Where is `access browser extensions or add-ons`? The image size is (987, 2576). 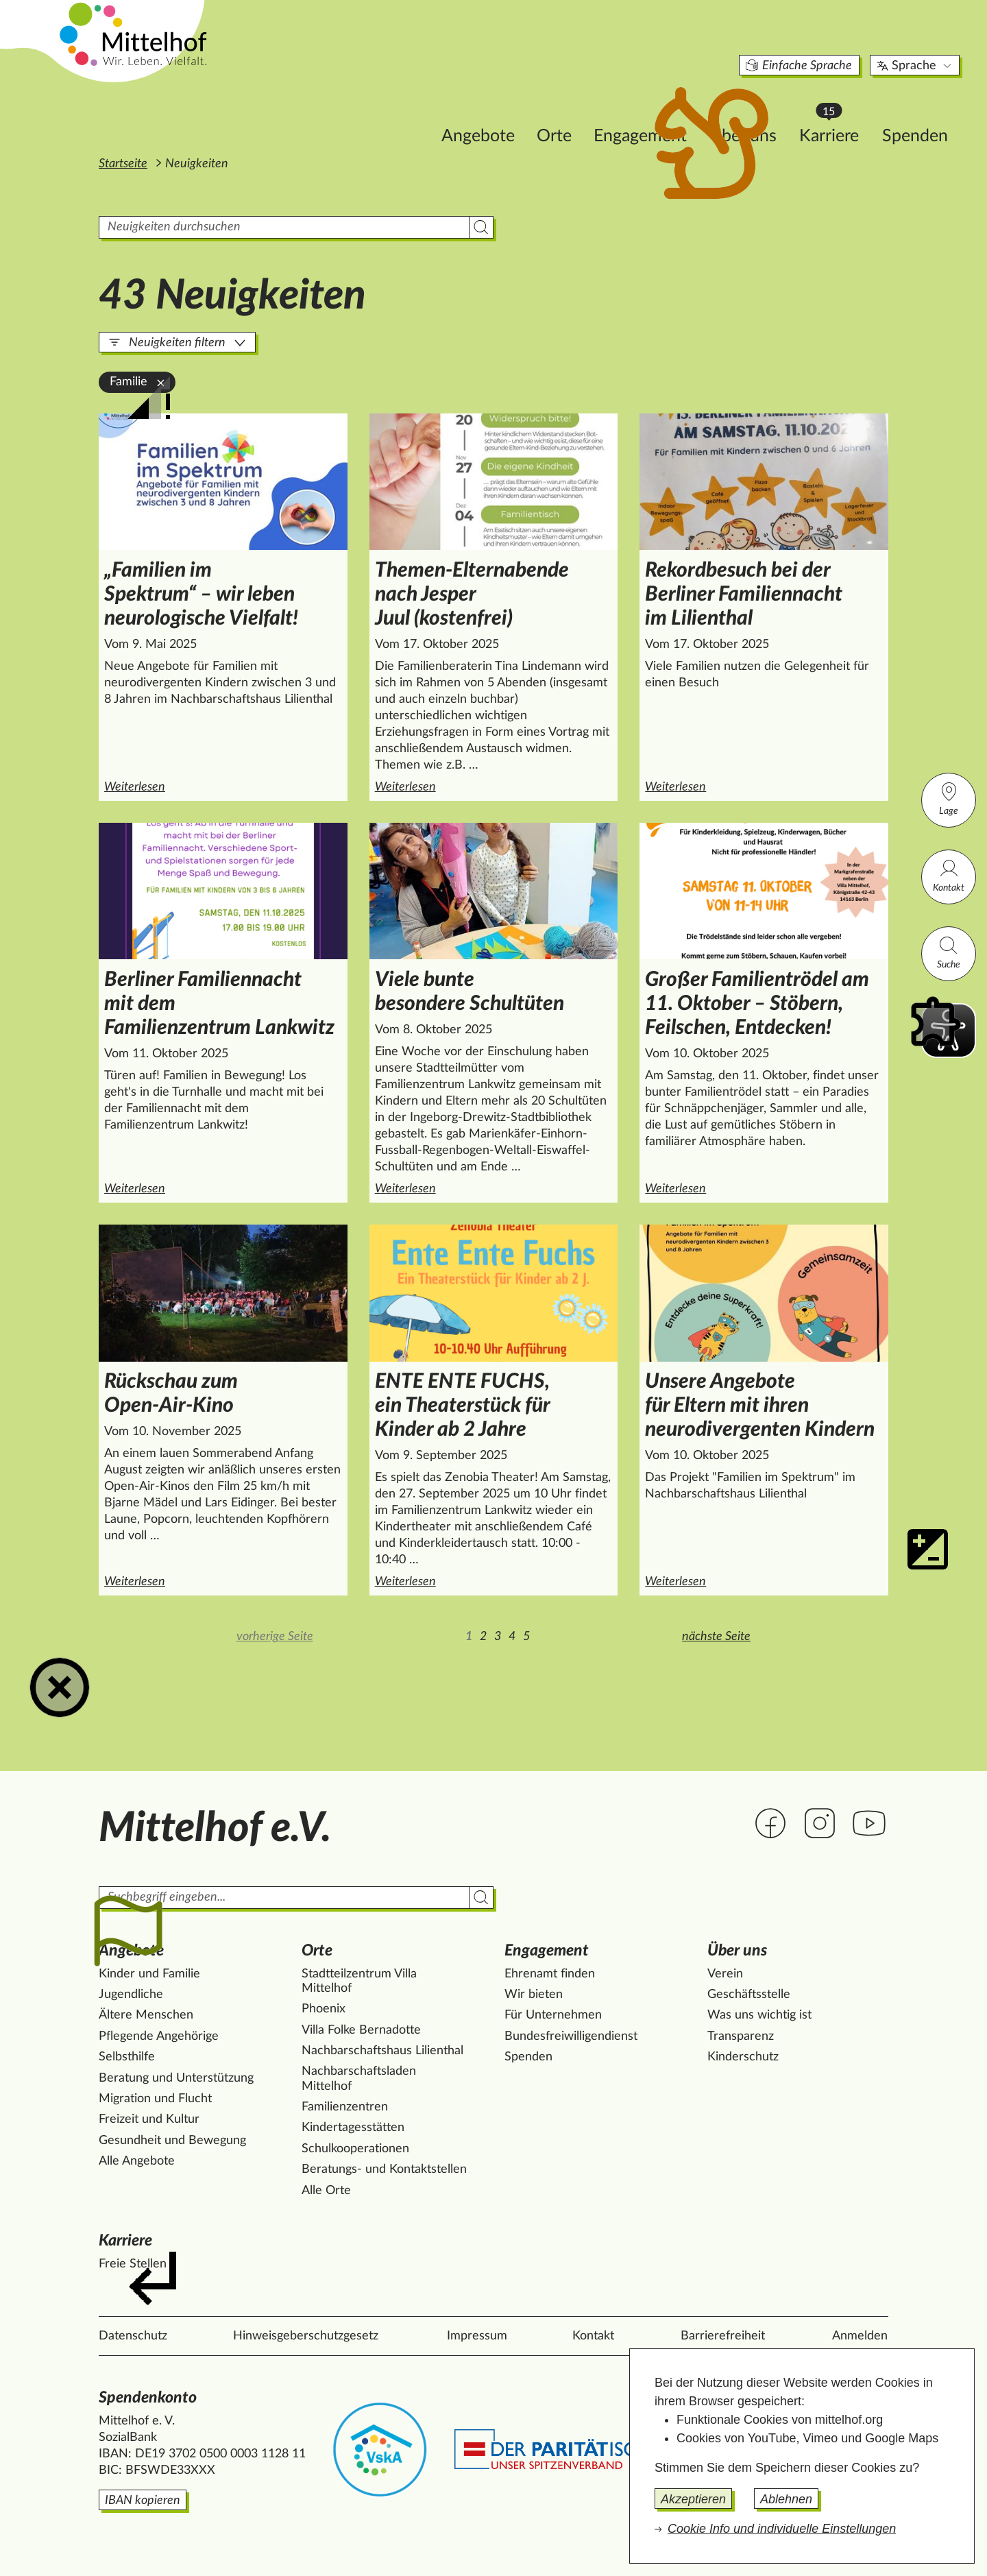
access browser extensions or add-ons is located at coordinates (936, 1020).